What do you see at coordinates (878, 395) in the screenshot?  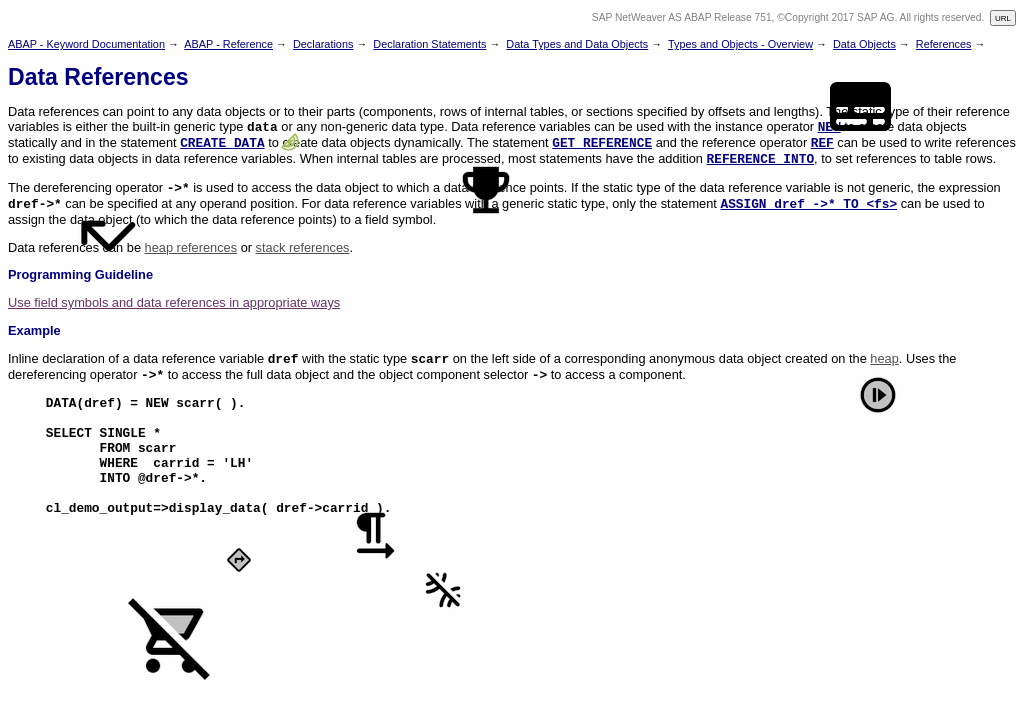 I see `play from the beginning` at bounding box center [878, 395].